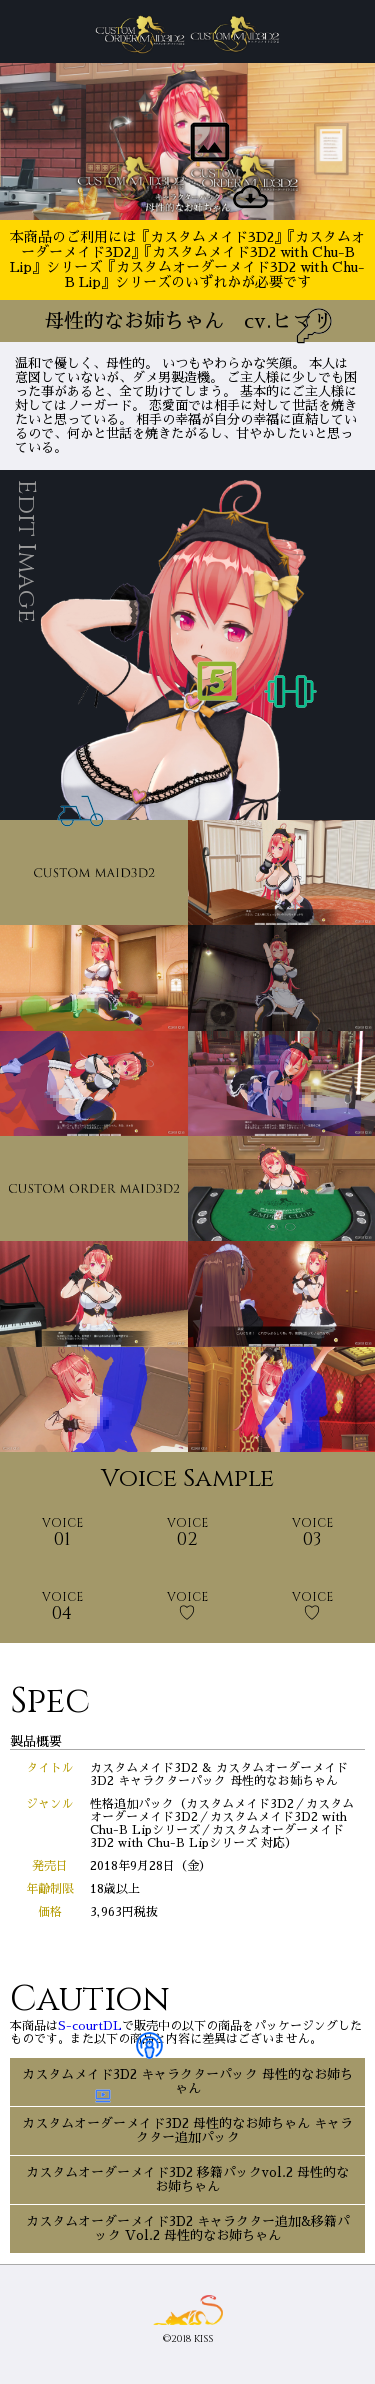 This screenshot has height=2384, width=375. Describe the element at coordinates (149, 2045) in the screenshot. I see `open Apple Podcasts app` at that location.